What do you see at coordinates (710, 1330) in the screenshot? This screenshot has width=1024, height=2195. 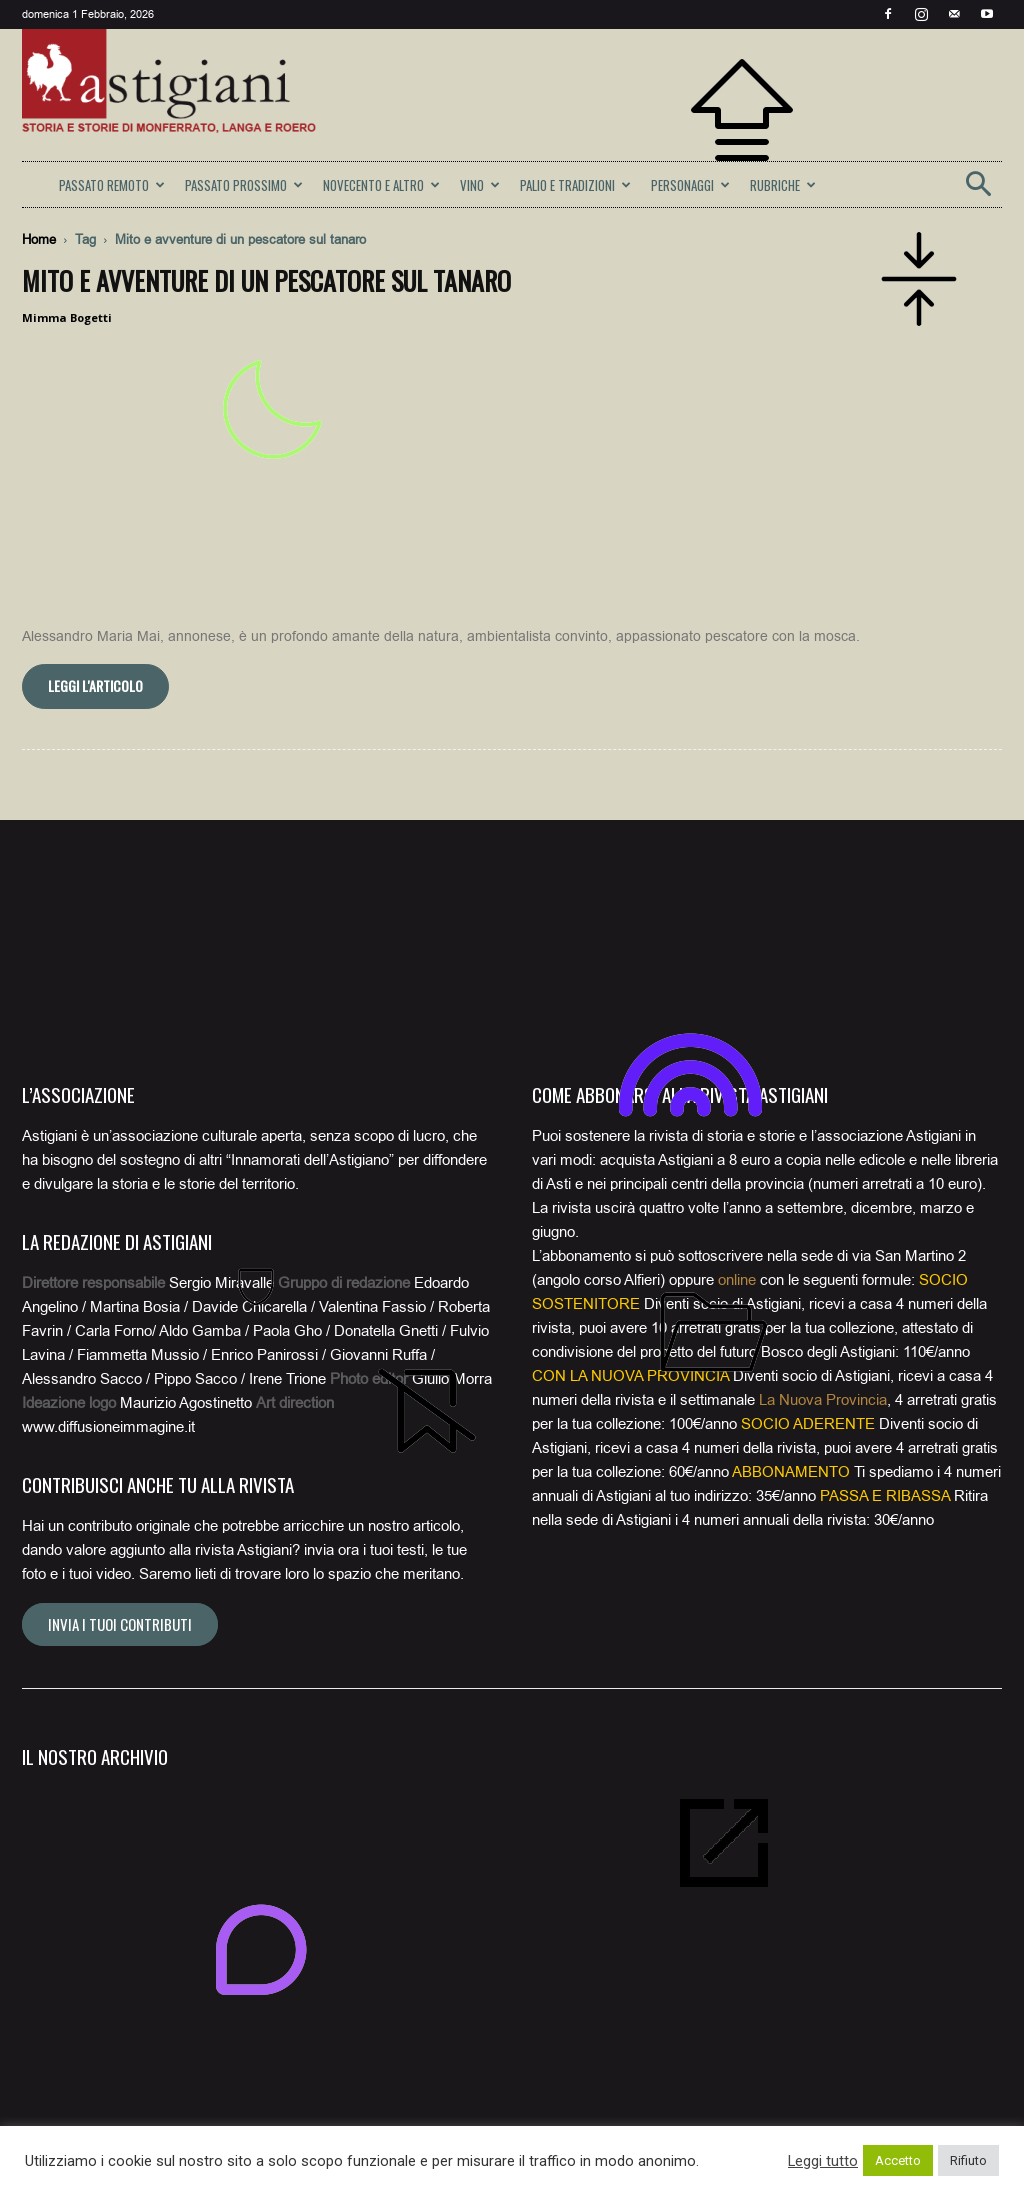 I see `open folder containing files` at bounding box center [710, 1330].